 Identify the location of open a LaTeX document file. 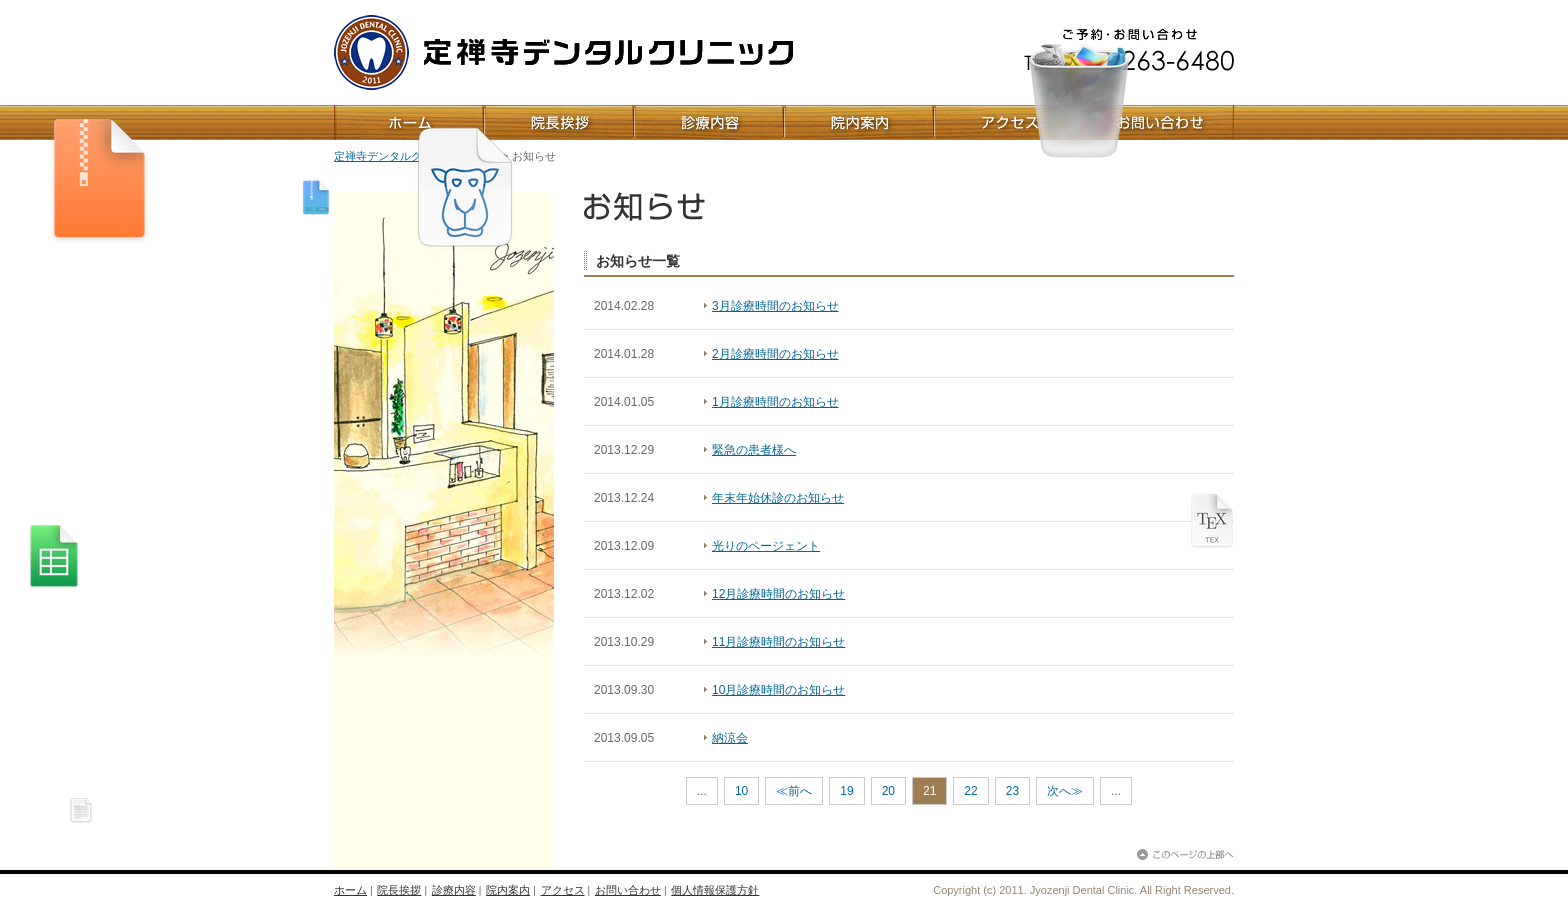
(1212, 521).